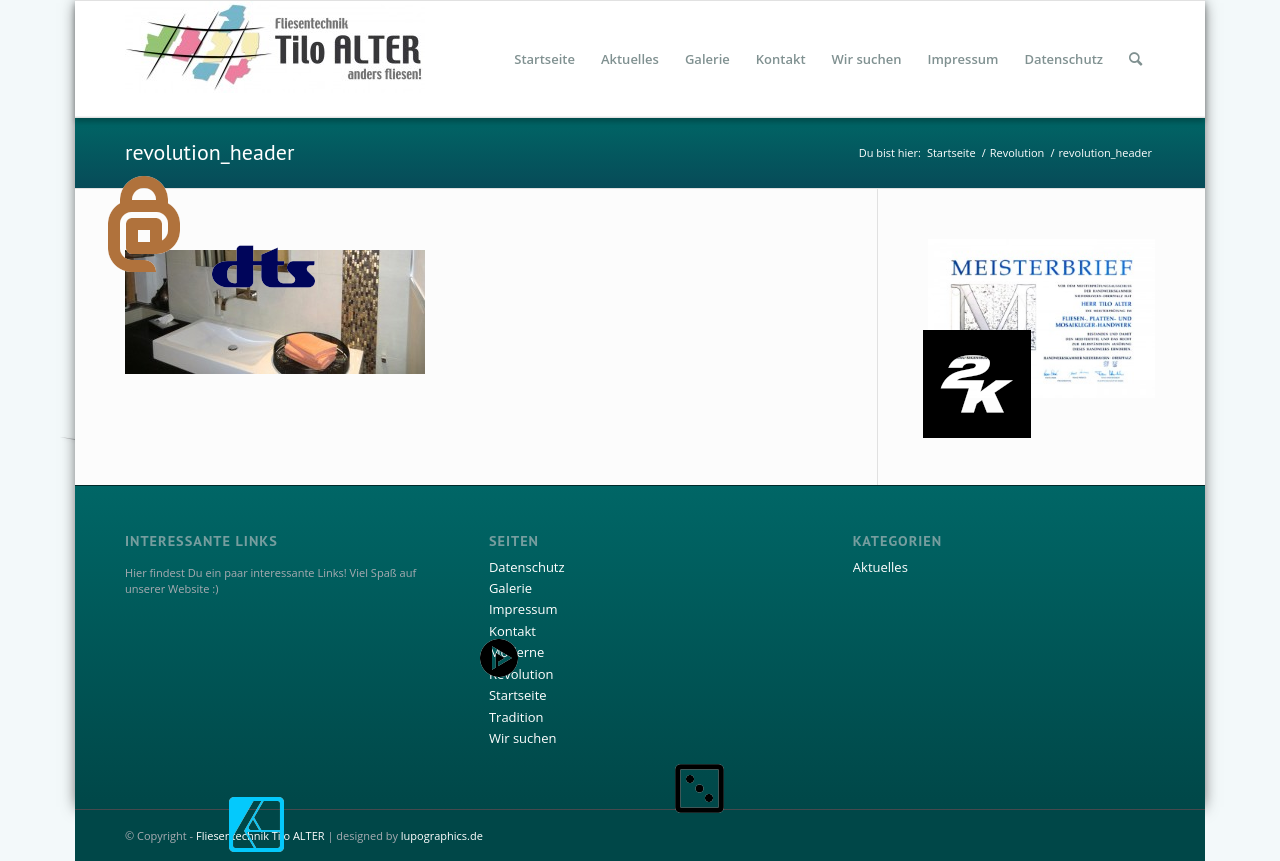 This screenshot has width=1280, height=861. Describe the element at coordinates (144, 224) in the screenshot. I see `open addy.io email alias service` at that location.